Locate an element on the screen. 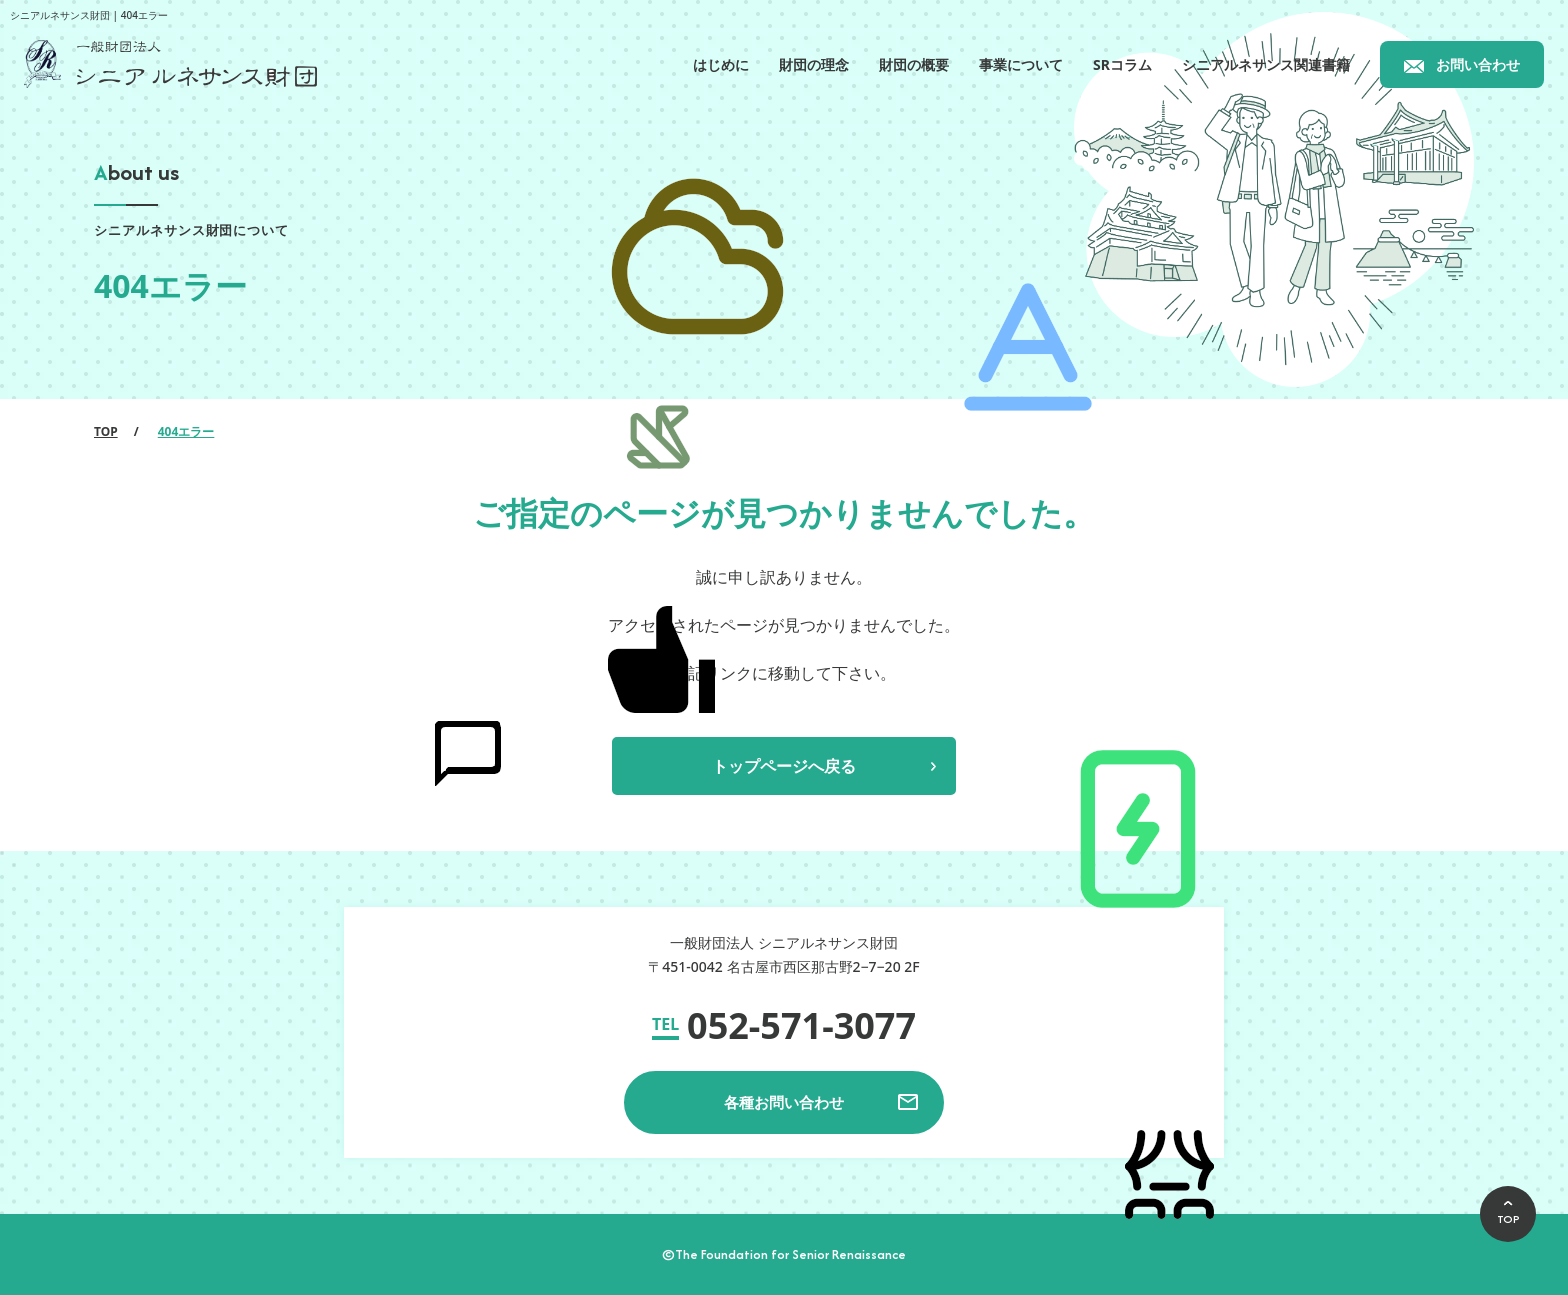 Image resolution: width=1568 pixels, height=1295 pixels. set text baseline alignment is located at coordinates (1028, 347).